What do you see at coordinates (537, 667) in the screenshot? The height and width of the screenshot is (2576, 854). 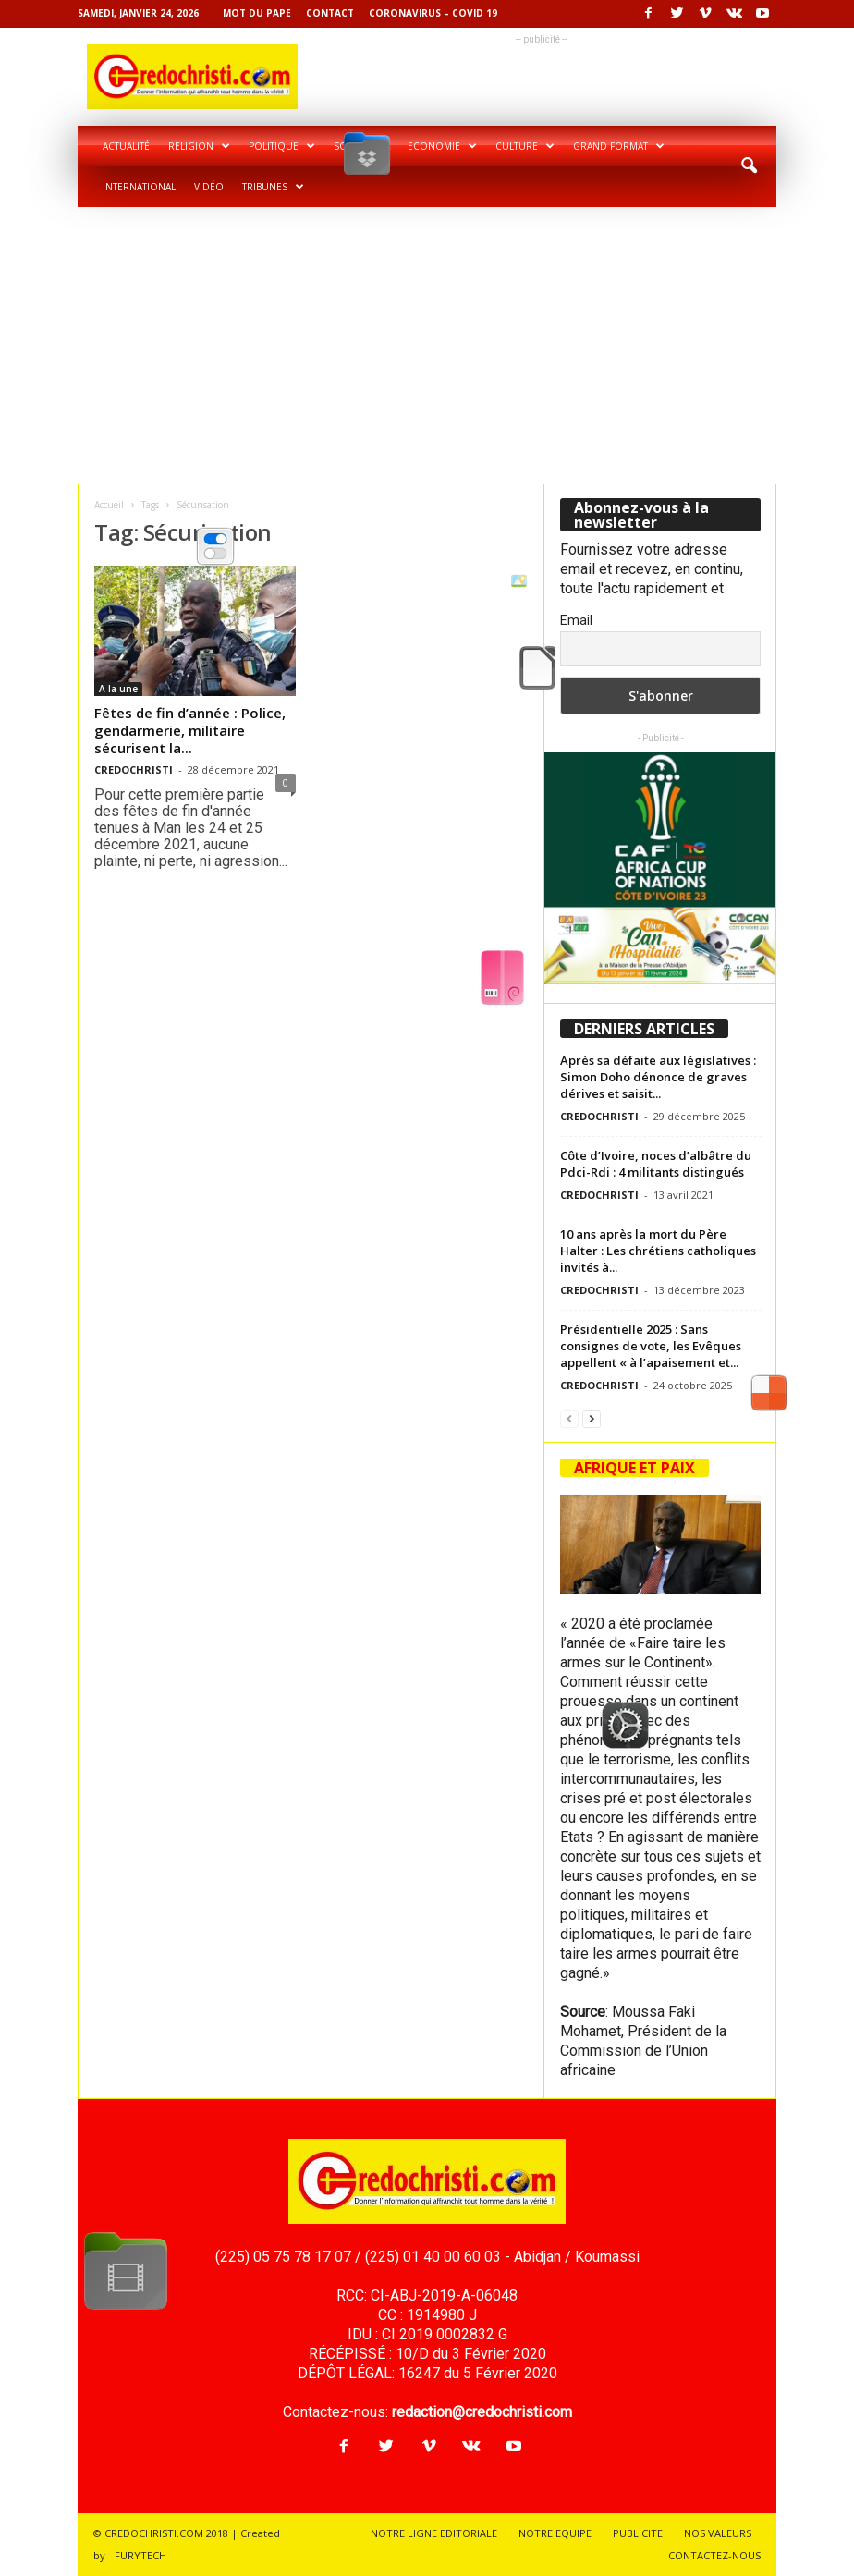 I see `open libreoffice suite` at bounding box center [537, 667].